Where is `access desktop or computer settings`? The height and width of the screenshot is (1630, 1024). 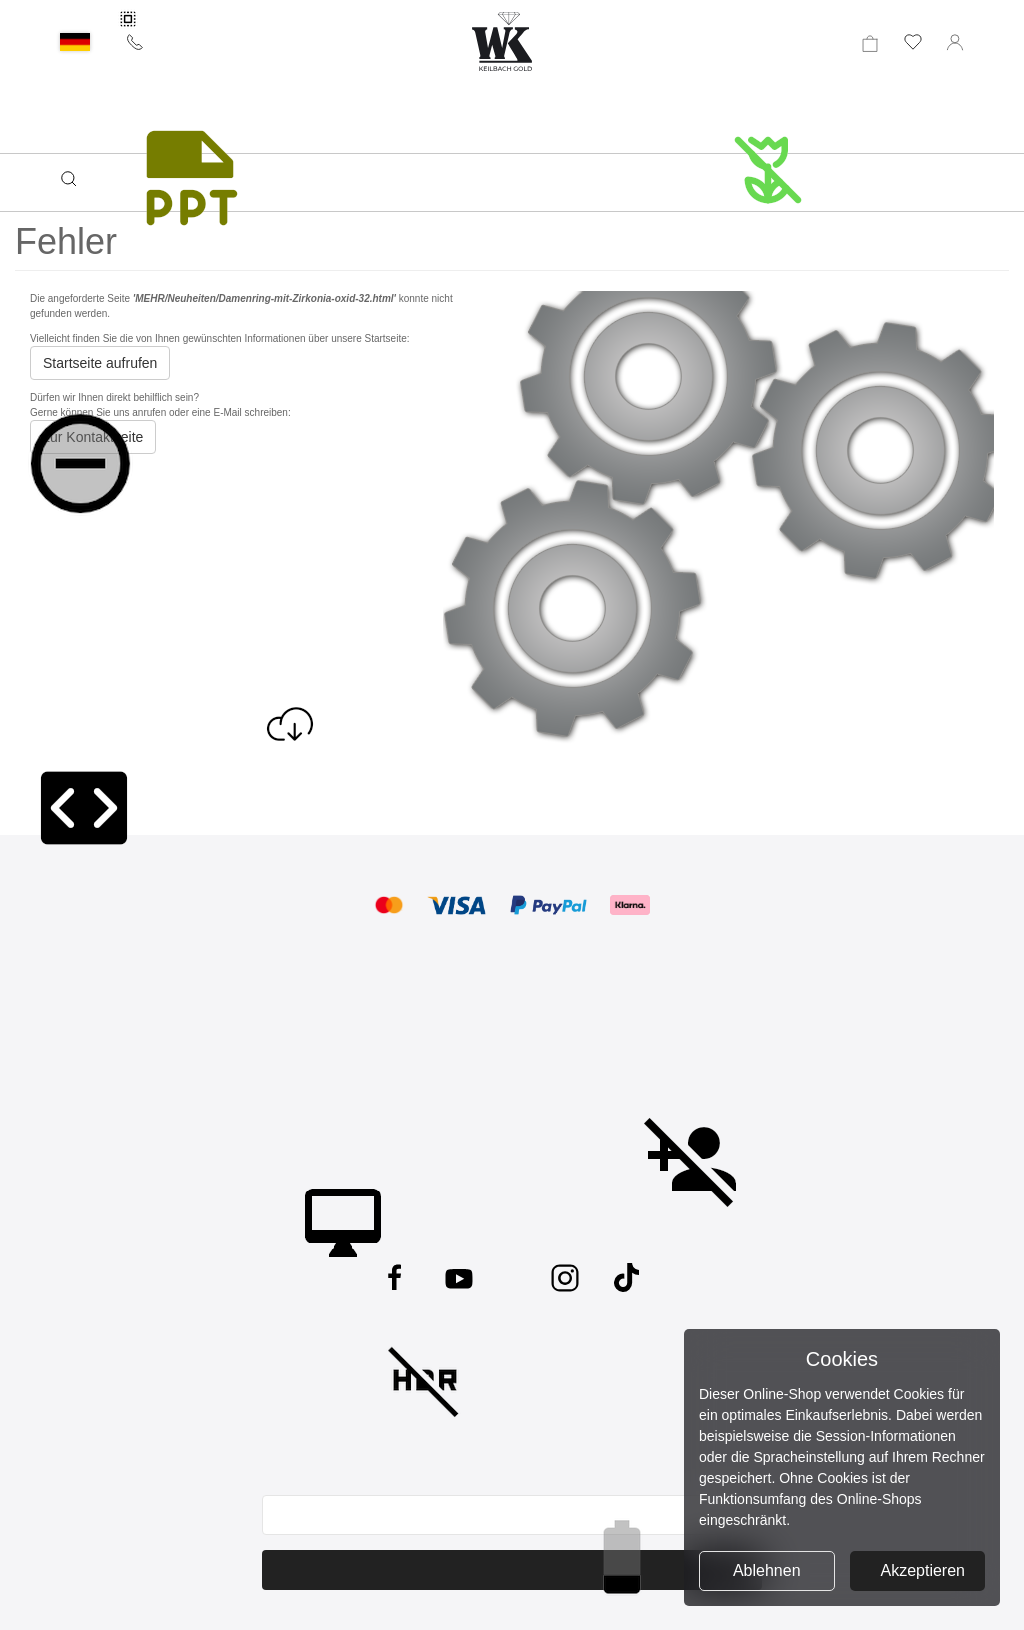
access desktop or computer settings is located at coordinates (343, 1223).